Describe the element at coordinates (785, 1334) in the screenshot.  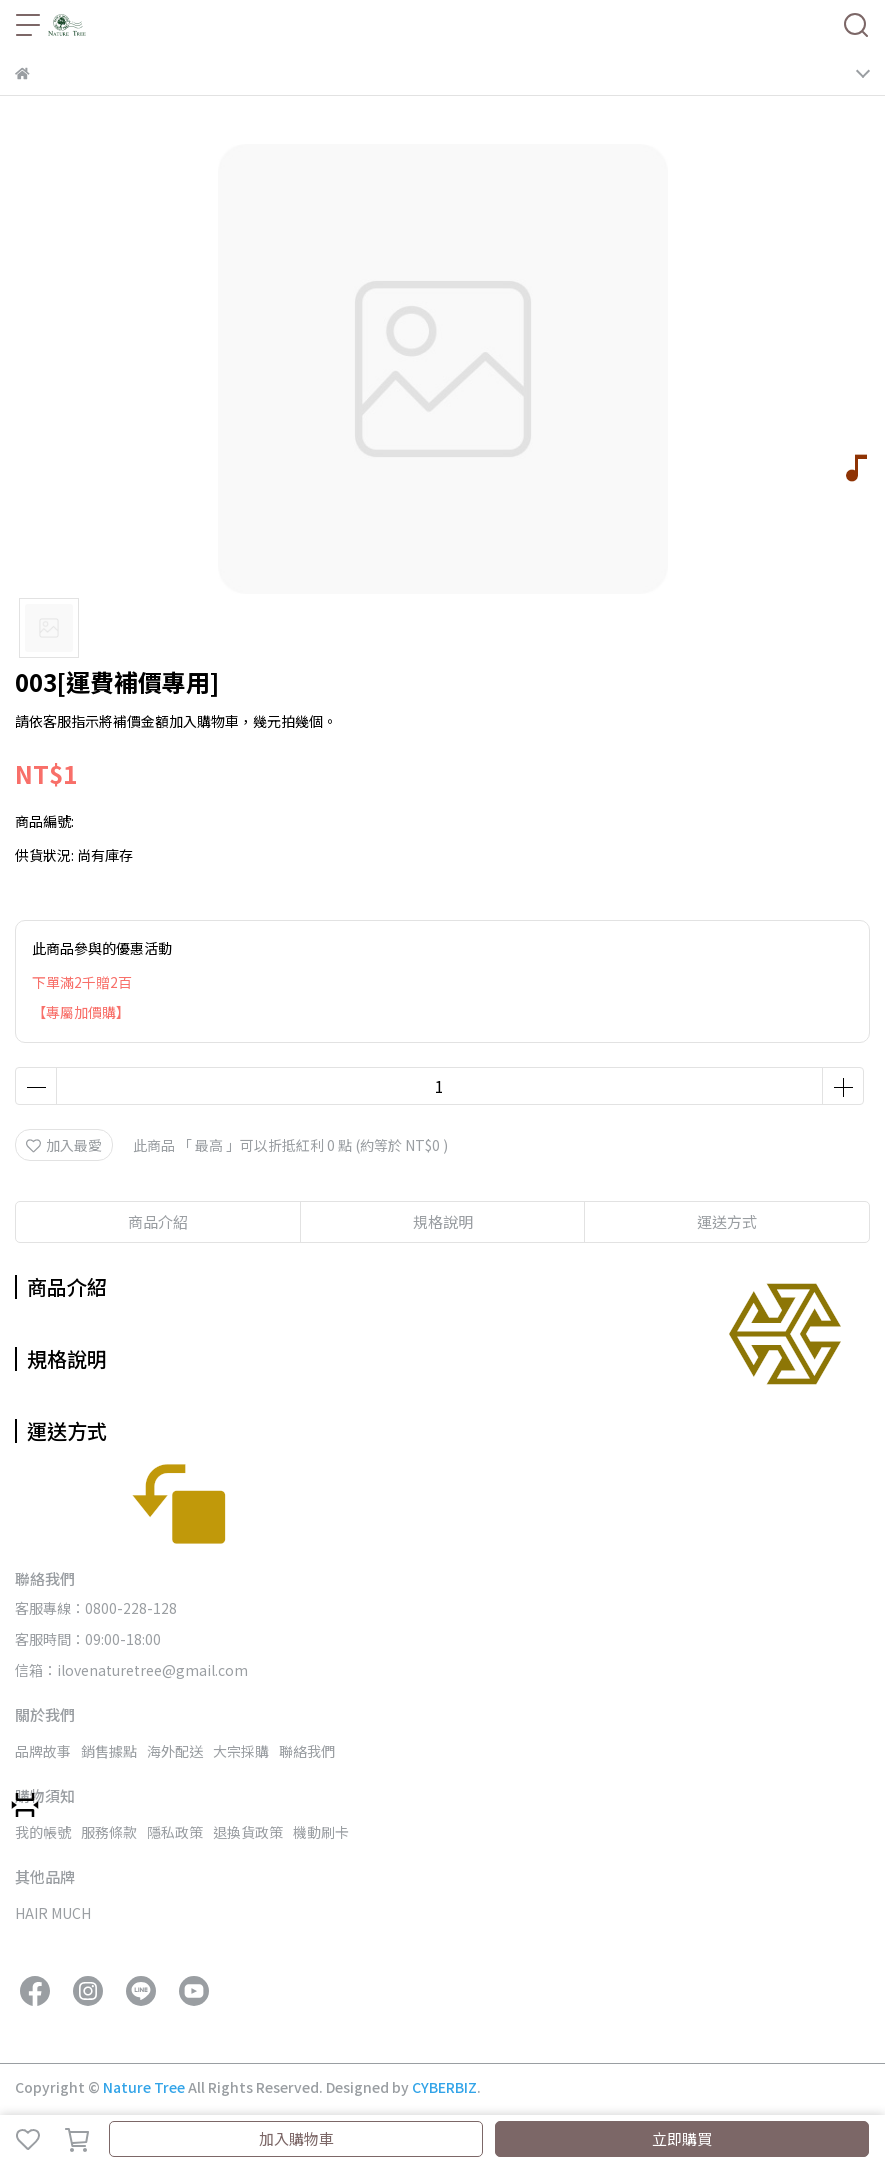
I see `open the sidequest app for vr game sideloading` at that location.